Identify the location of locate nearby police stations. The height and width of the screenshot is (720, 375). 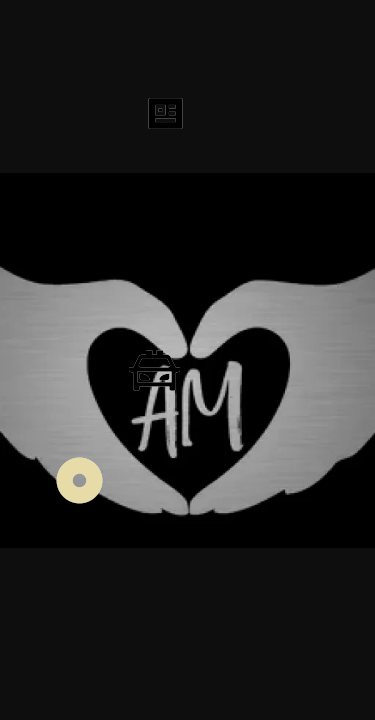
(154, 369).